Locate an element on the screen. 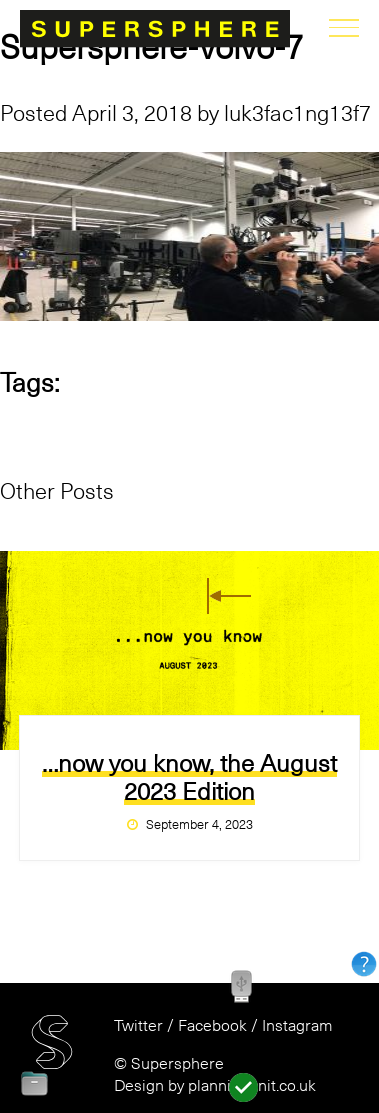 This screenshot has width=379, height=1113. open the help center or documentation is located at coordinates (364, 964).